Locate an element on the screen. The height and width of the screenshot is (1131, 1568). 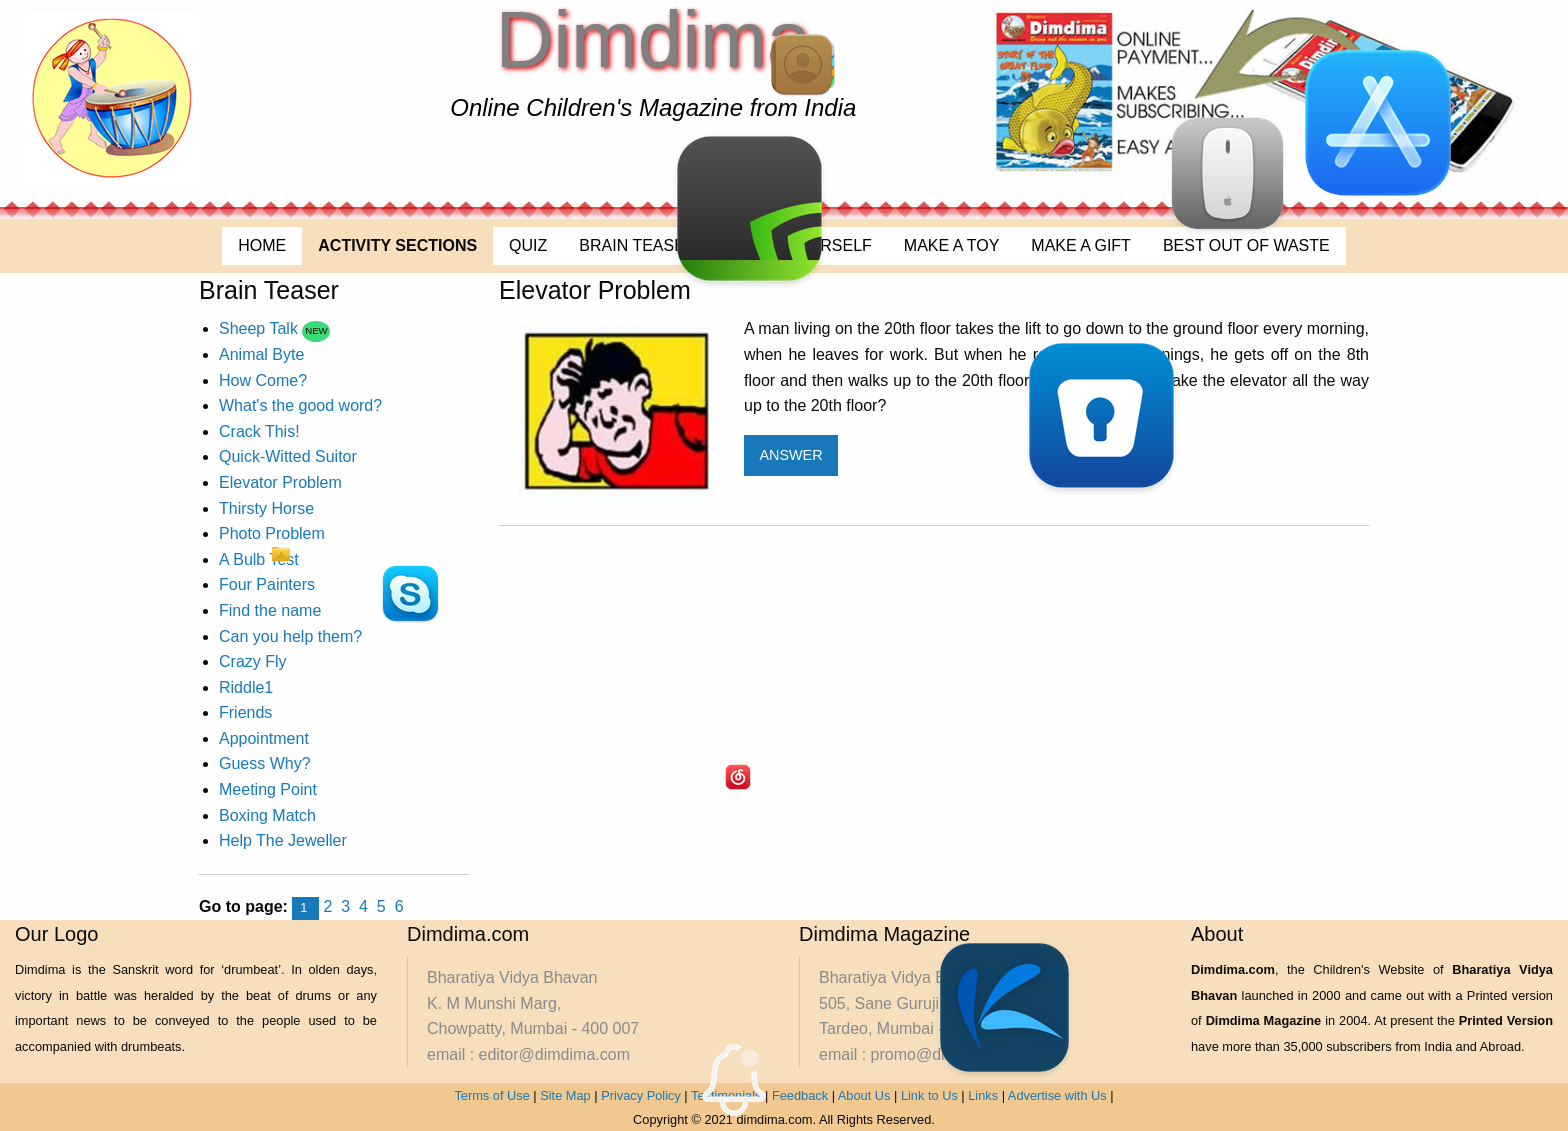
open Skype app is located at coordinates (410, 593).